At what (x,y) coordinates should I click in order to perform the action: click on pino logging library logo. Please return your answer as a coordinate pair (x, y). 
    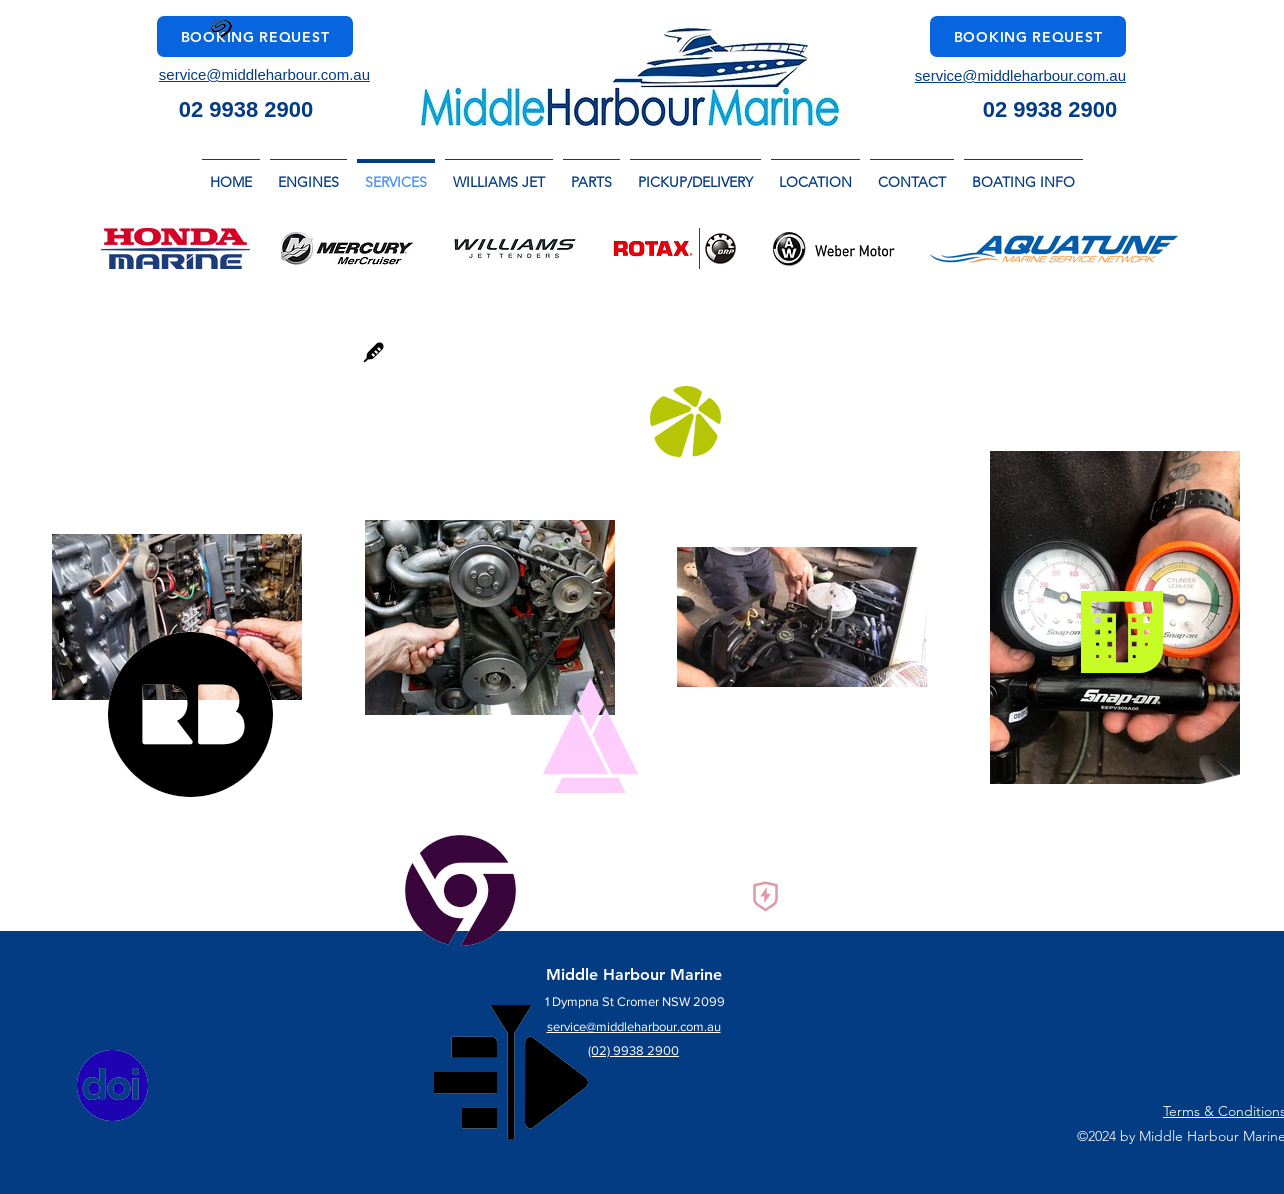
    Looking at the image, I should click on (590, 735).